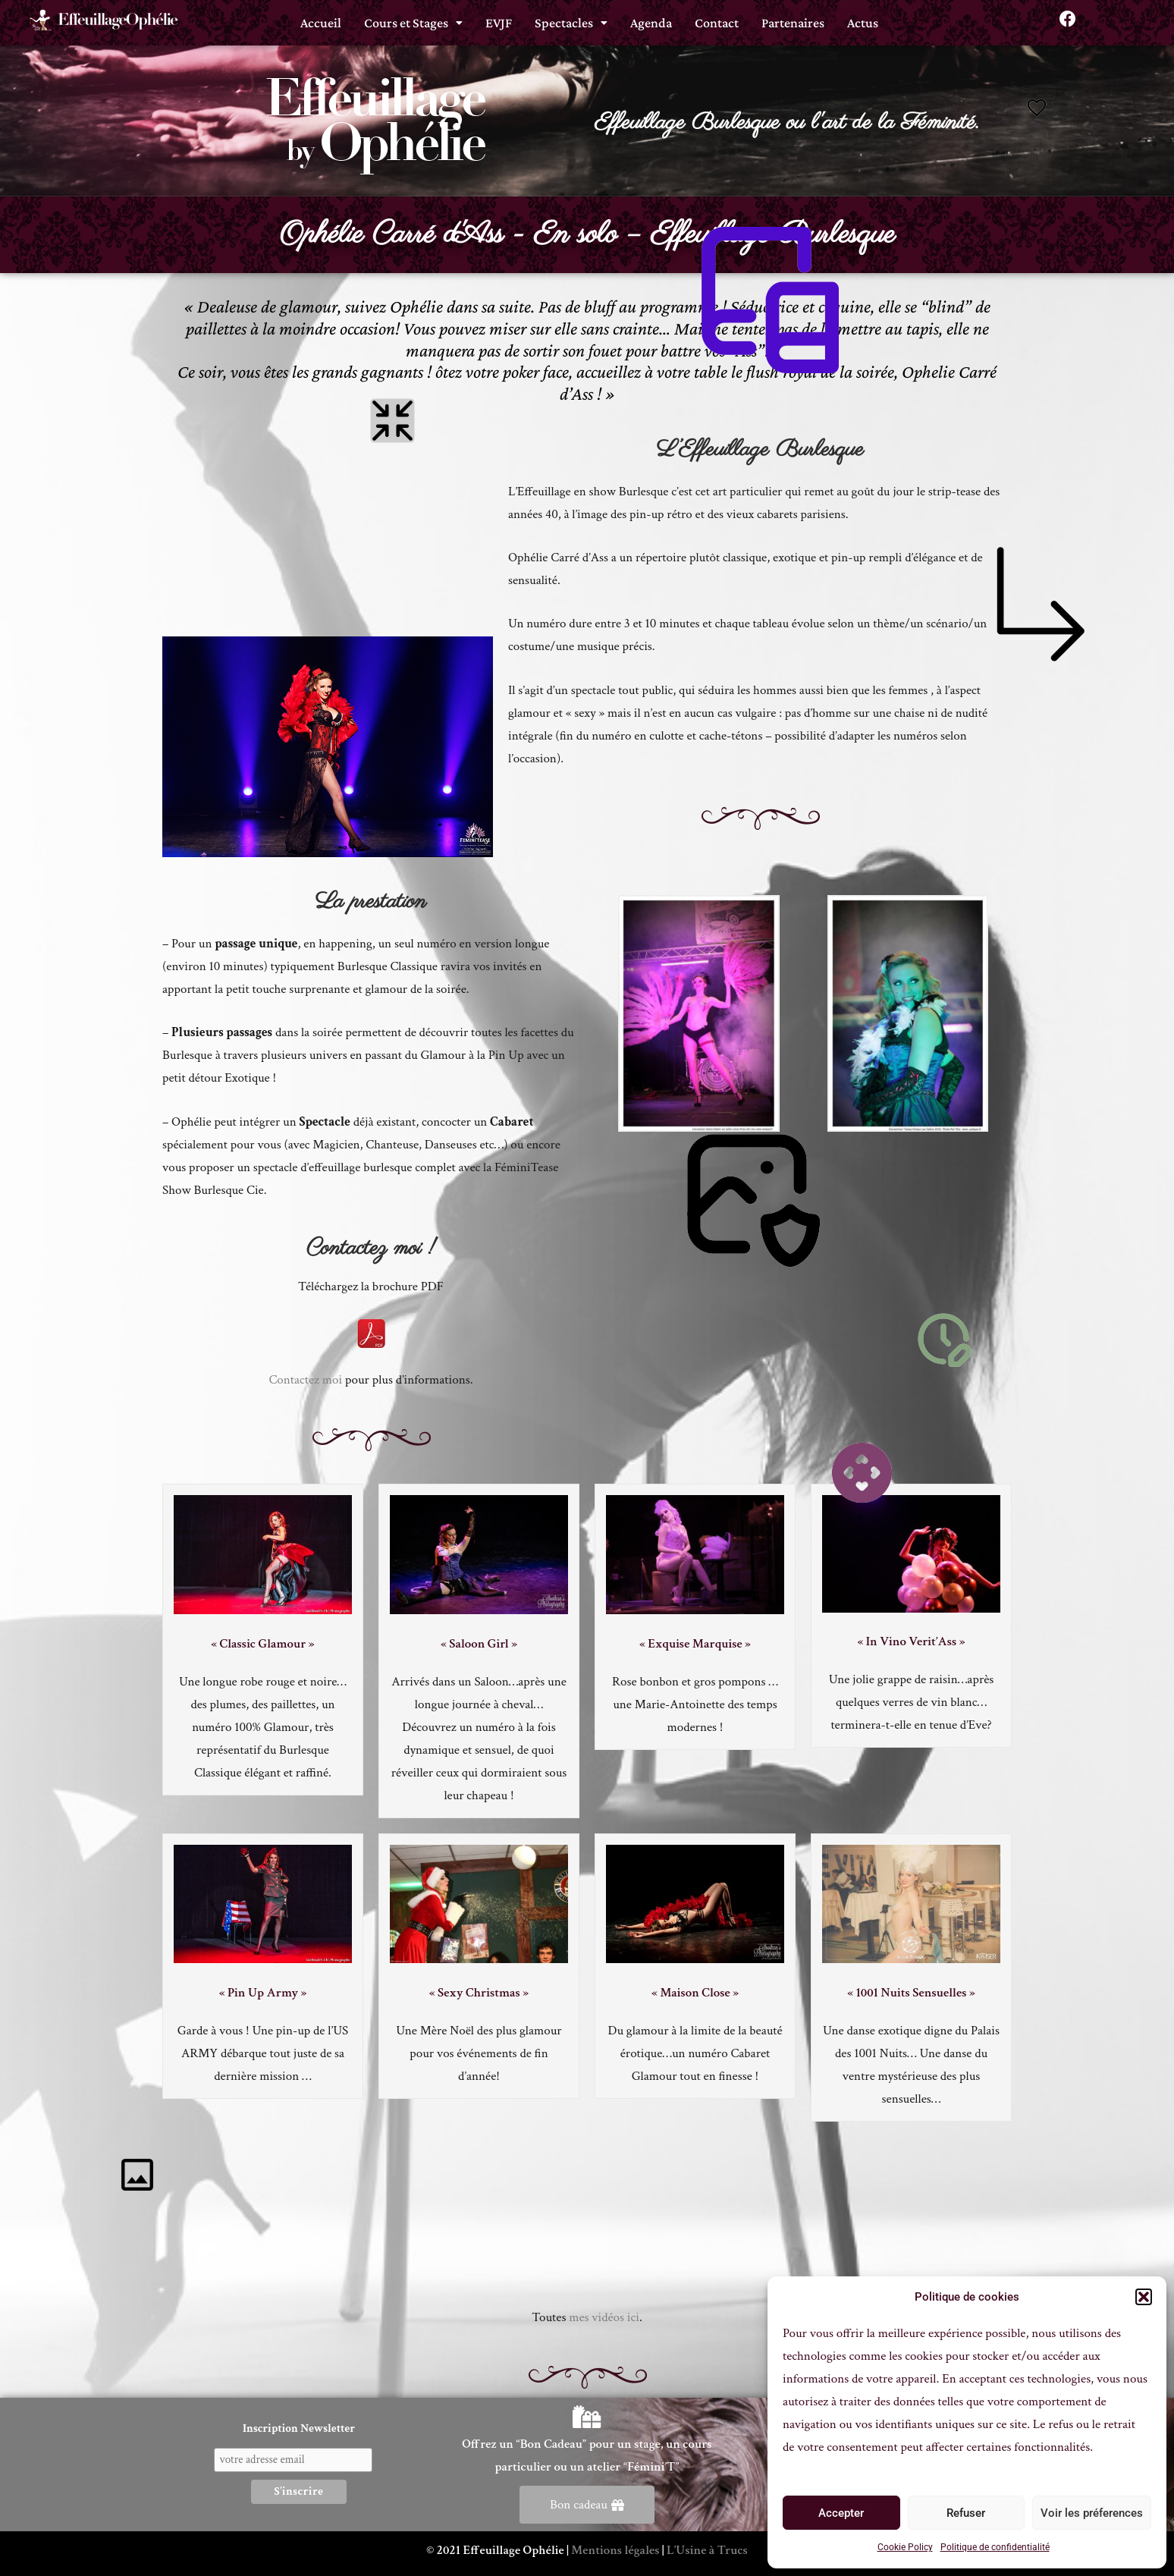 The width and height of the screenshot is (1174, 2576). I want to click on reply to a message or comment, so click(1031, 604).